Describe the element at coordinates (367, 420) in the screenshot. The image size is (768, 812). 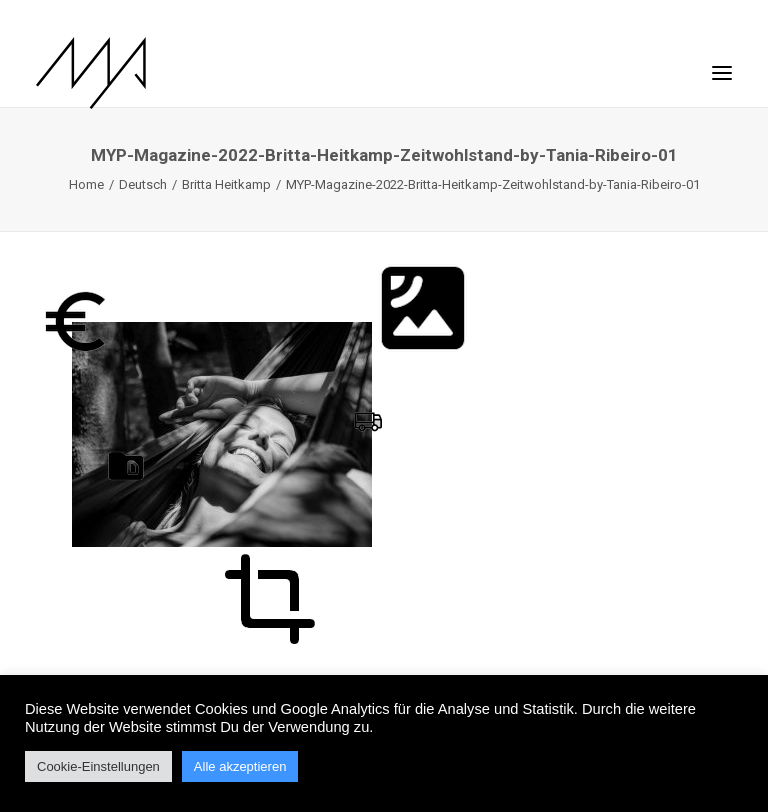
I see `track your delivery status` at that location.